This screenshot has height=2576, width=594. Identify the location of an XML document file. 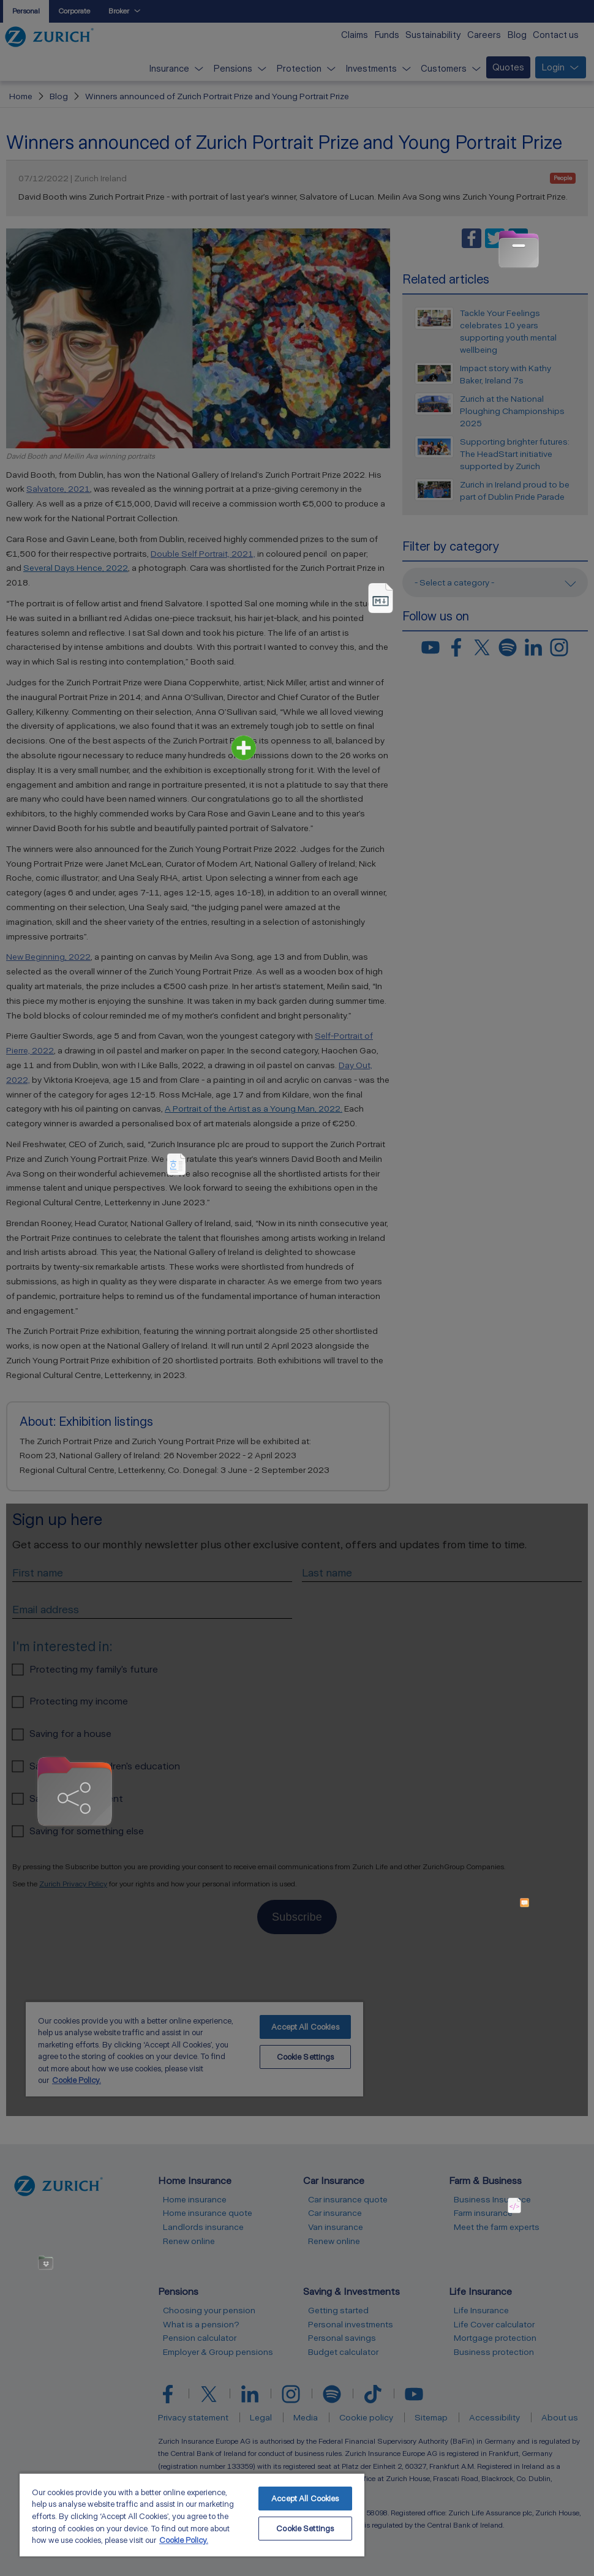
(514, 2205).